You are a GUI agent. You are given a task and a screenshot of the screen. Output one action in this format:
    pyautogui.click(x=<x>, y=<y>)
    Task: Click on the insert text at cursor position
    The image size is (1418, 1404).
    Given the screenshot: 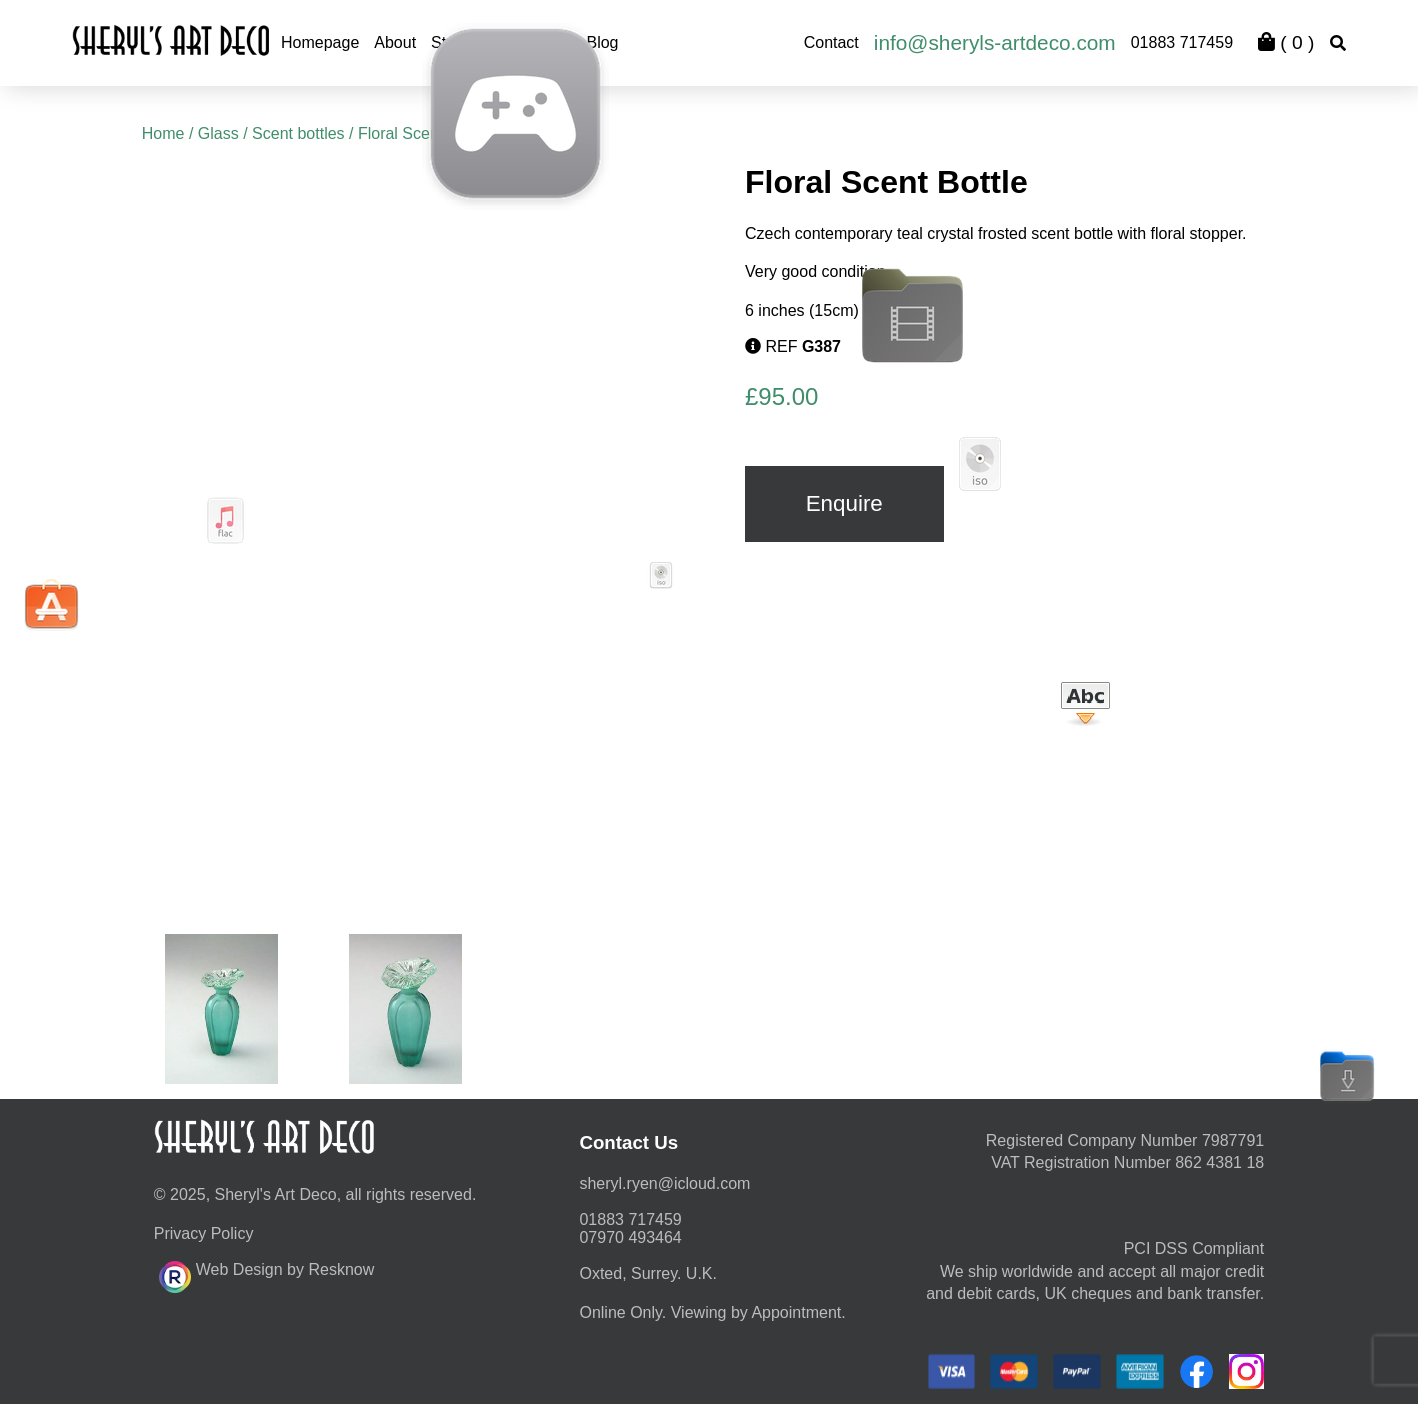 What is the action you would take?
    pyautogui.click(x=1085, y=701)
    